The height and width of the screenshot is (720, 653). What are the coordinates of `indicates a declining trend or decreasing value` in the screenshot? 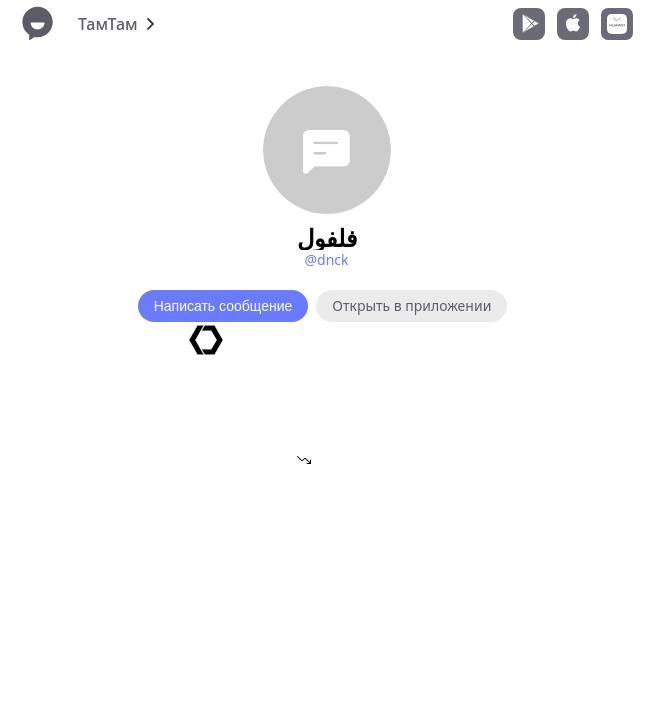 It's located at (304, 460).